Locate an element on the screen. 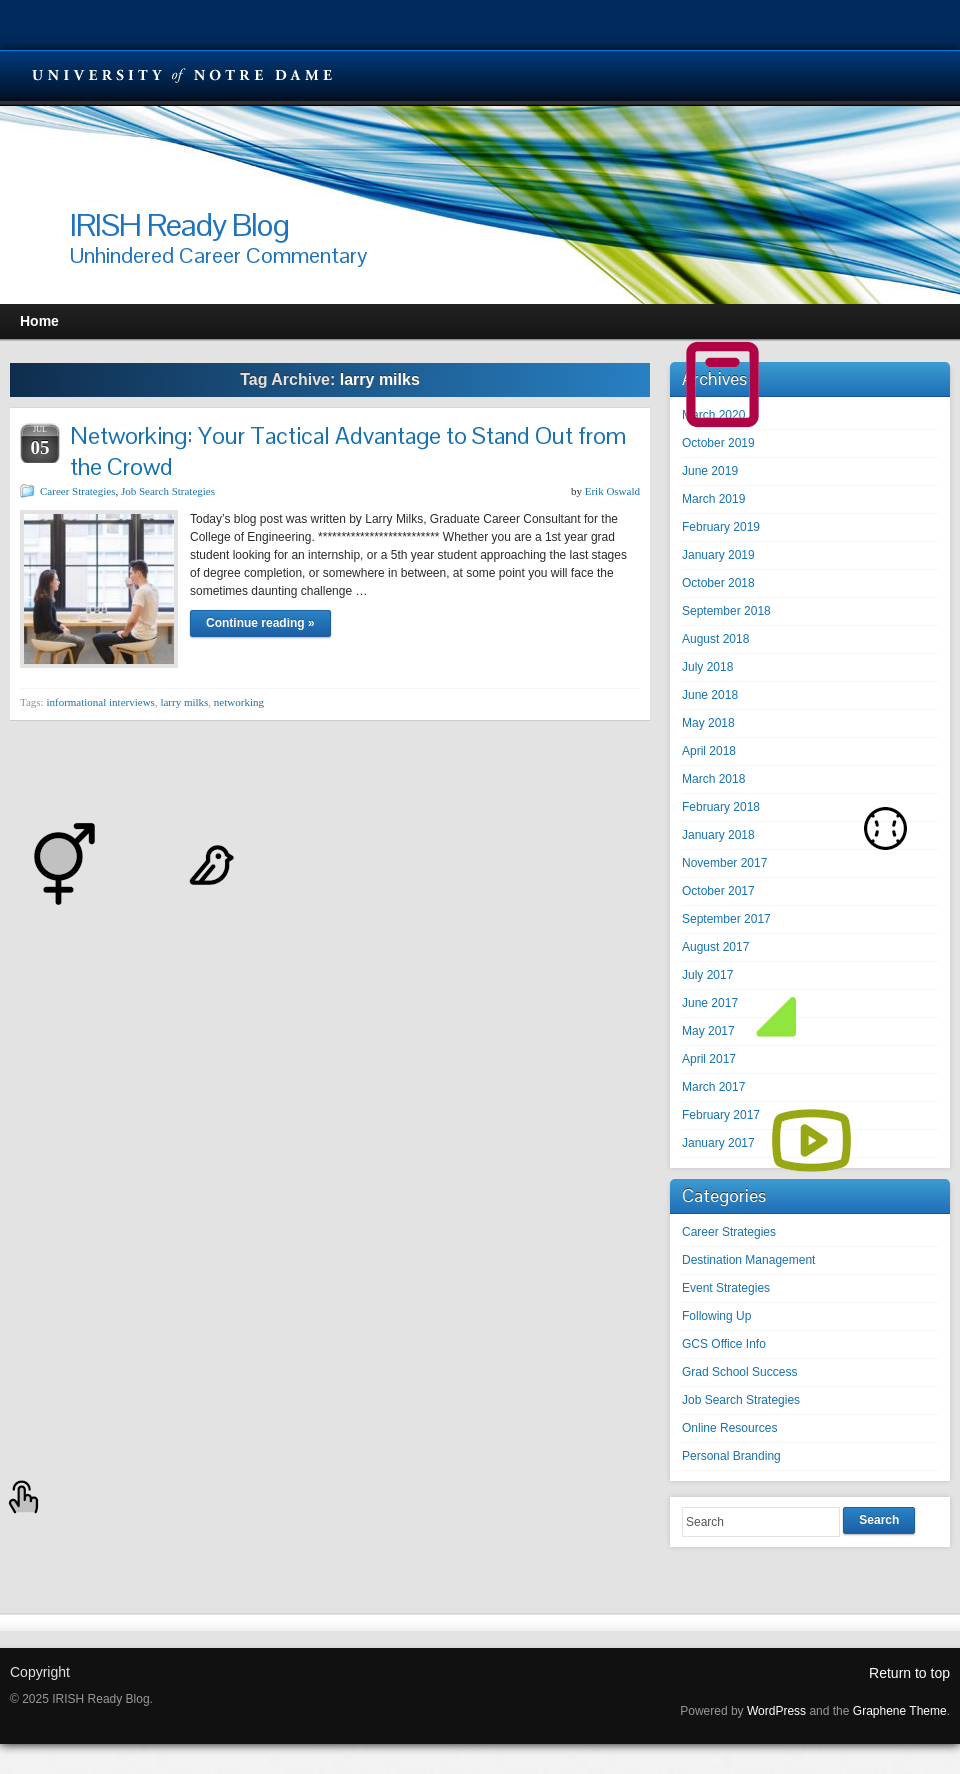 This screenshot has width=960, height=1774. tablet device with speaker is located at coordinates (722, 384).